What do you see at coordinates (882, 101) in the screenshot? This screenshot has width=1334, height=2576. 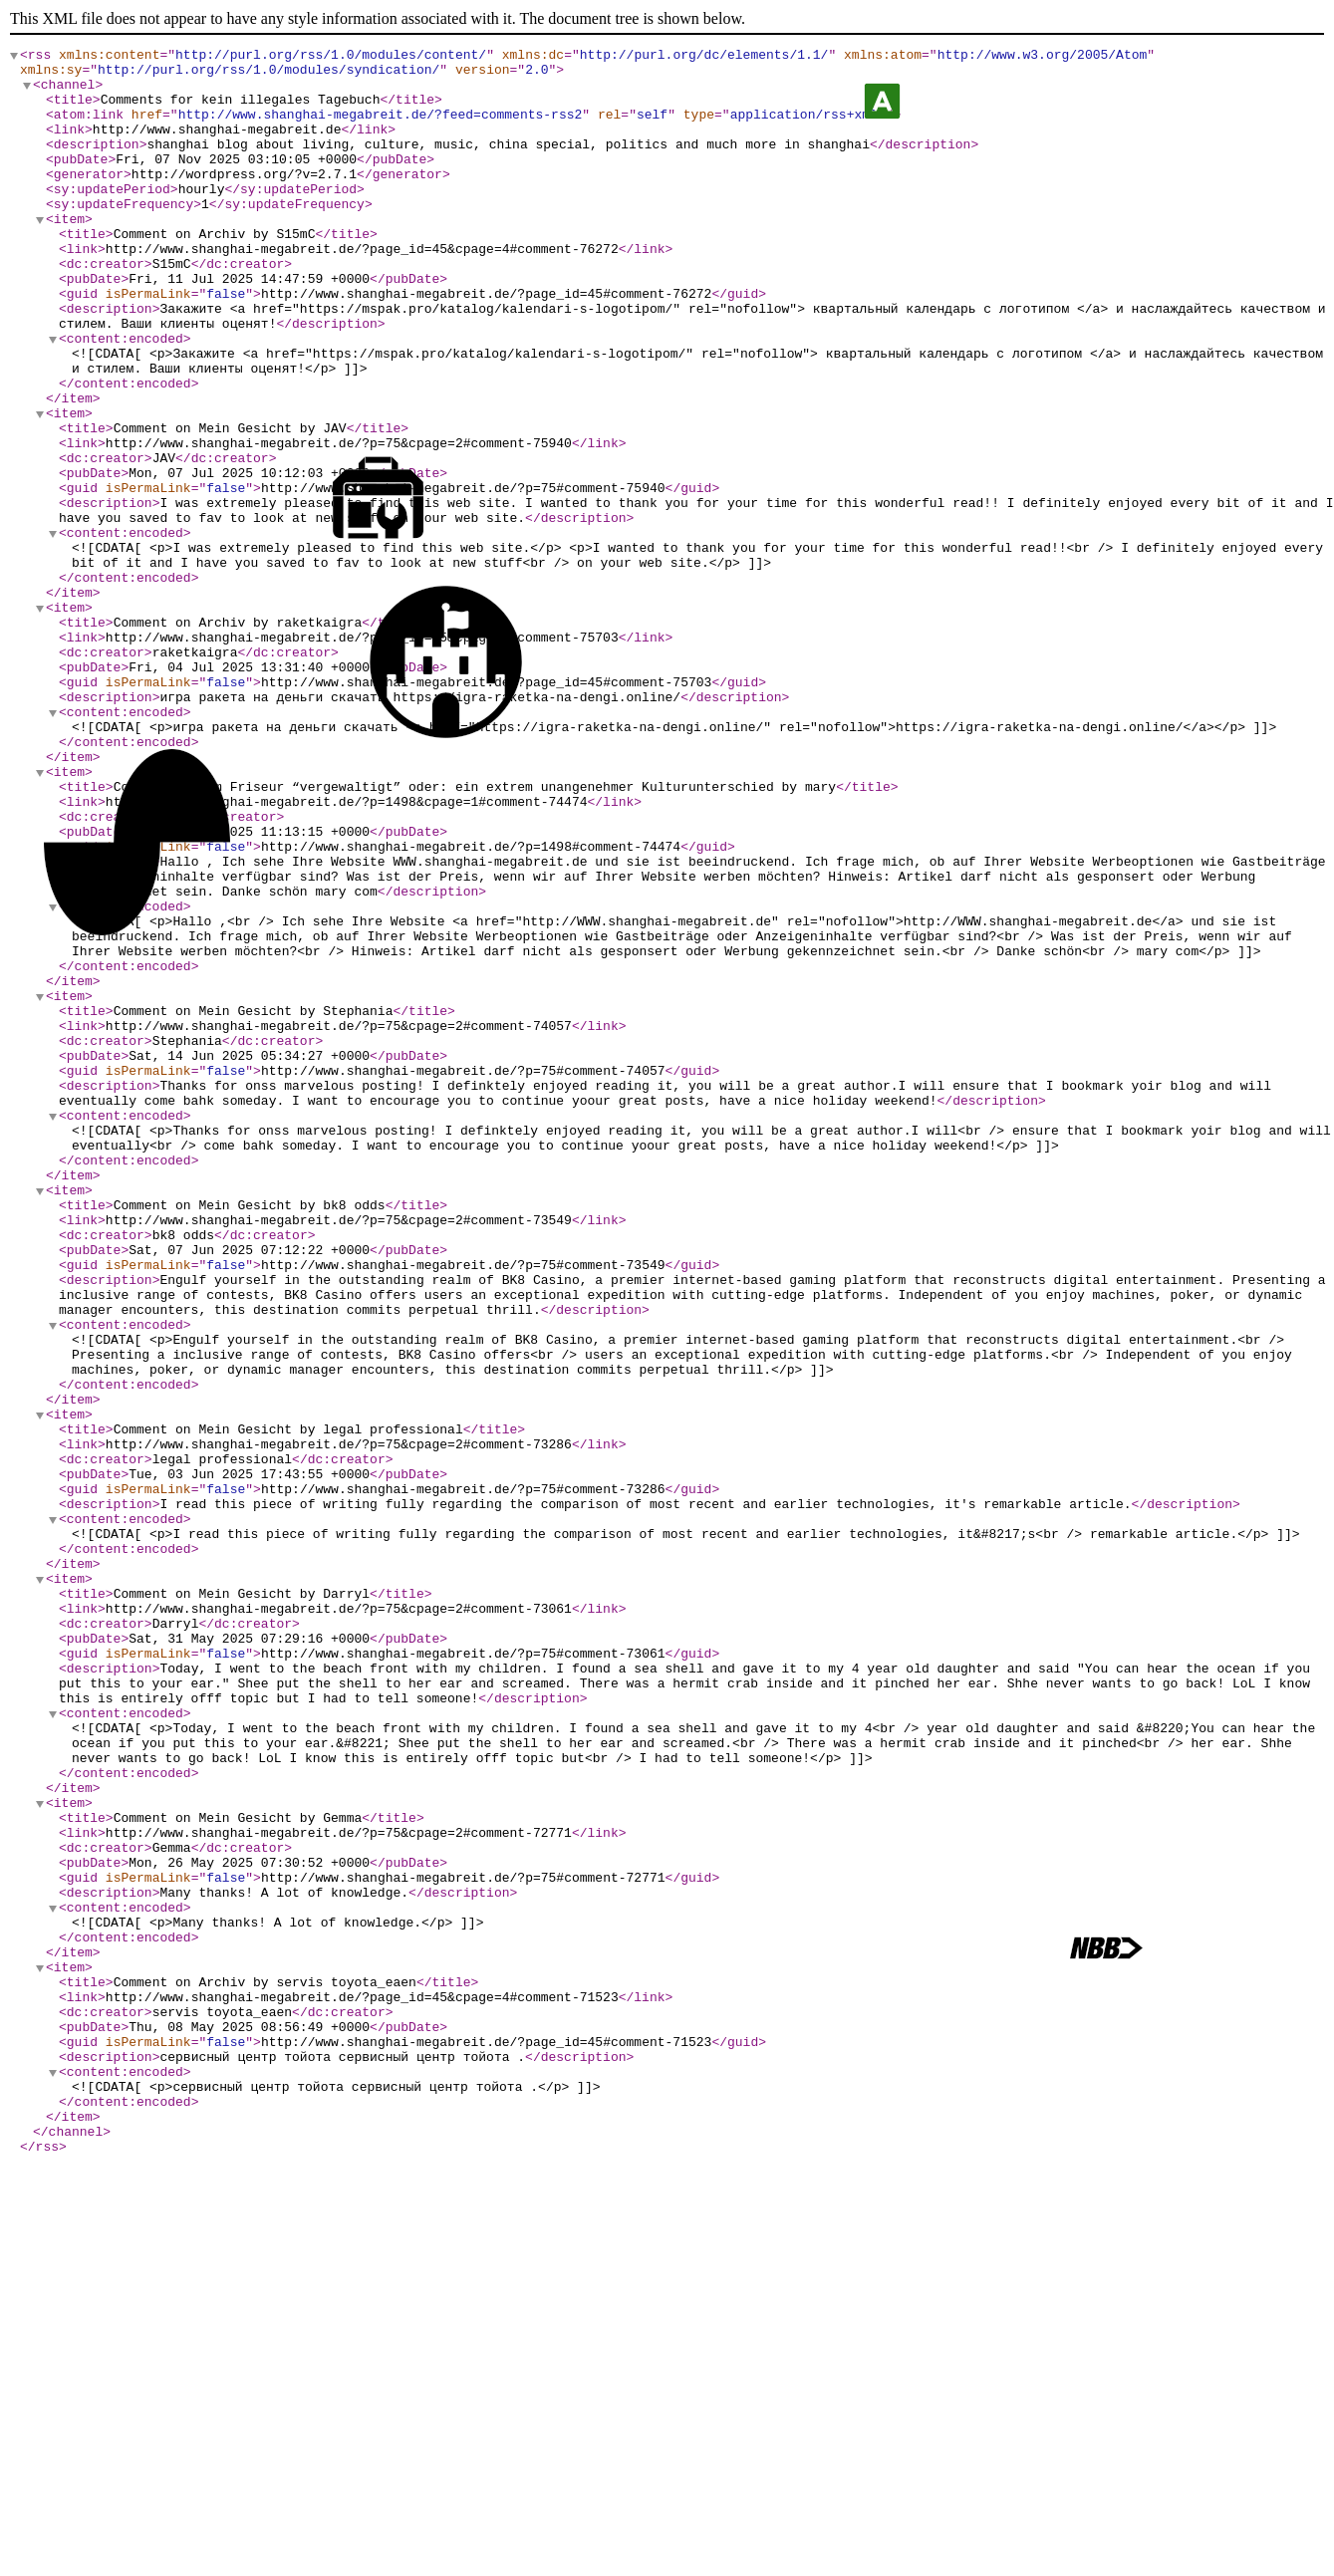 I see `switch input method or keyboard language` at bounding box center [882, 101].